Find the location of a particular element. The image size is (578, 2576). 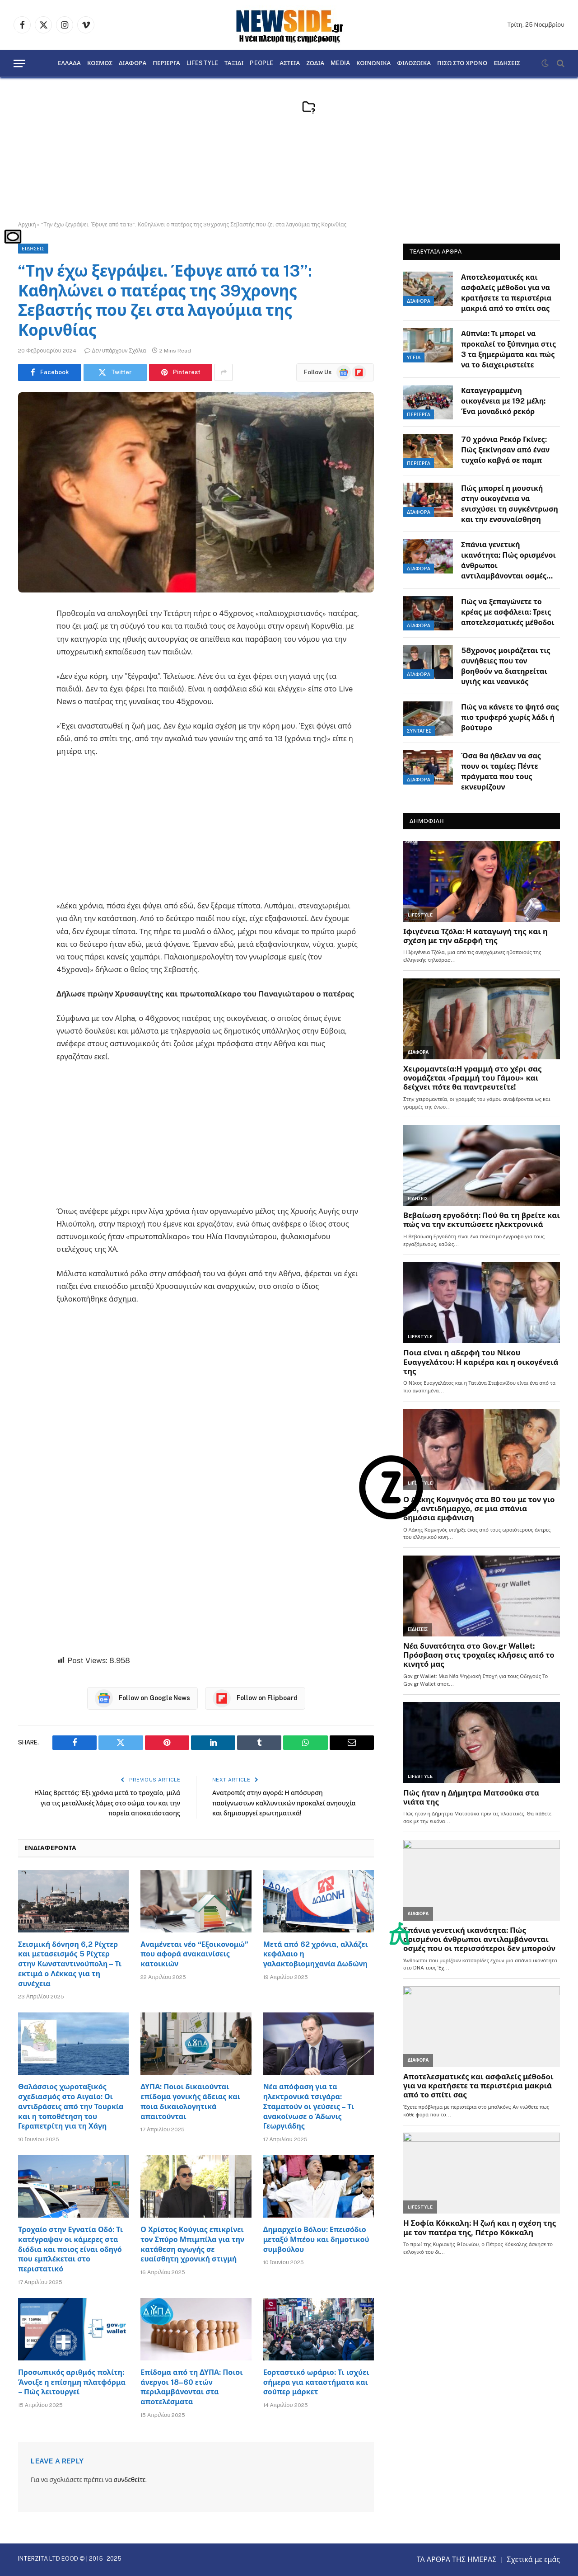

apply vignette effect to photo is located at coordinates (13, 236).